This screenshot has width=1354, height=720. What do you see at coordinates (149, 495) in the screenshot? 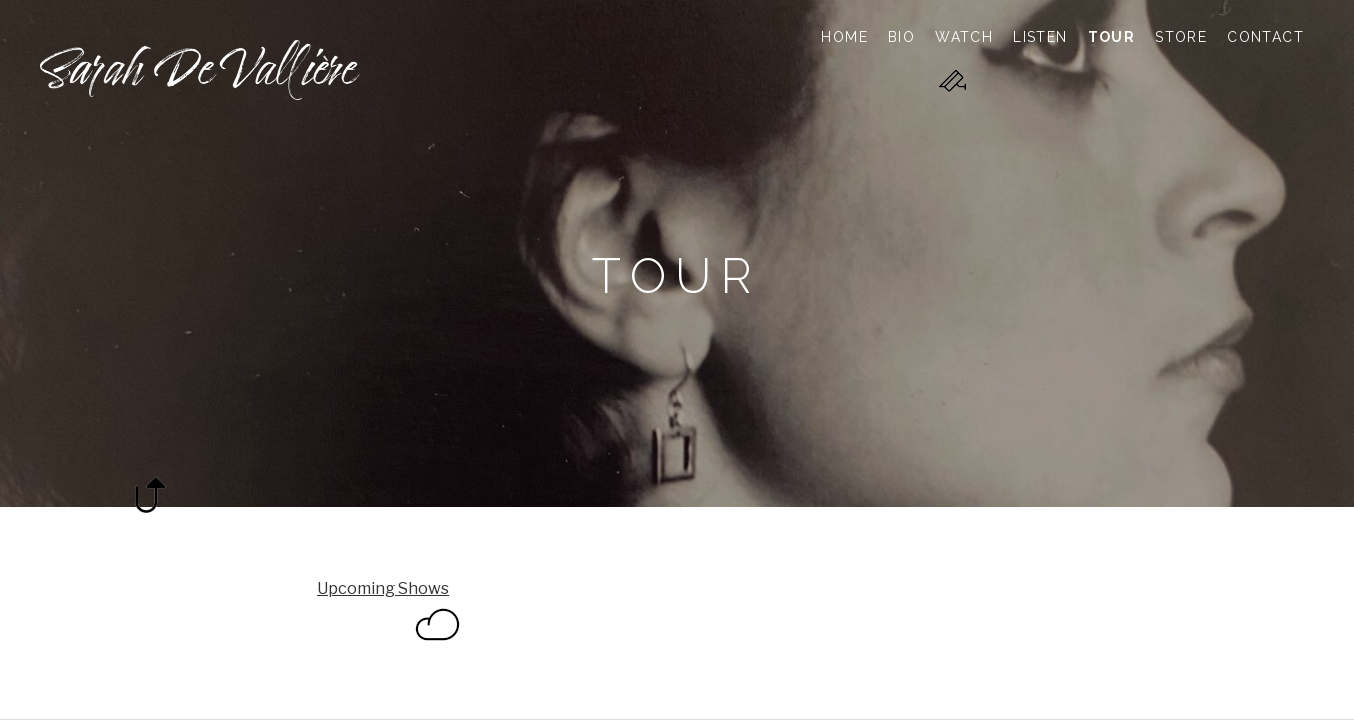
I see `redo or repeat last action` at bounding box center [149, 495].